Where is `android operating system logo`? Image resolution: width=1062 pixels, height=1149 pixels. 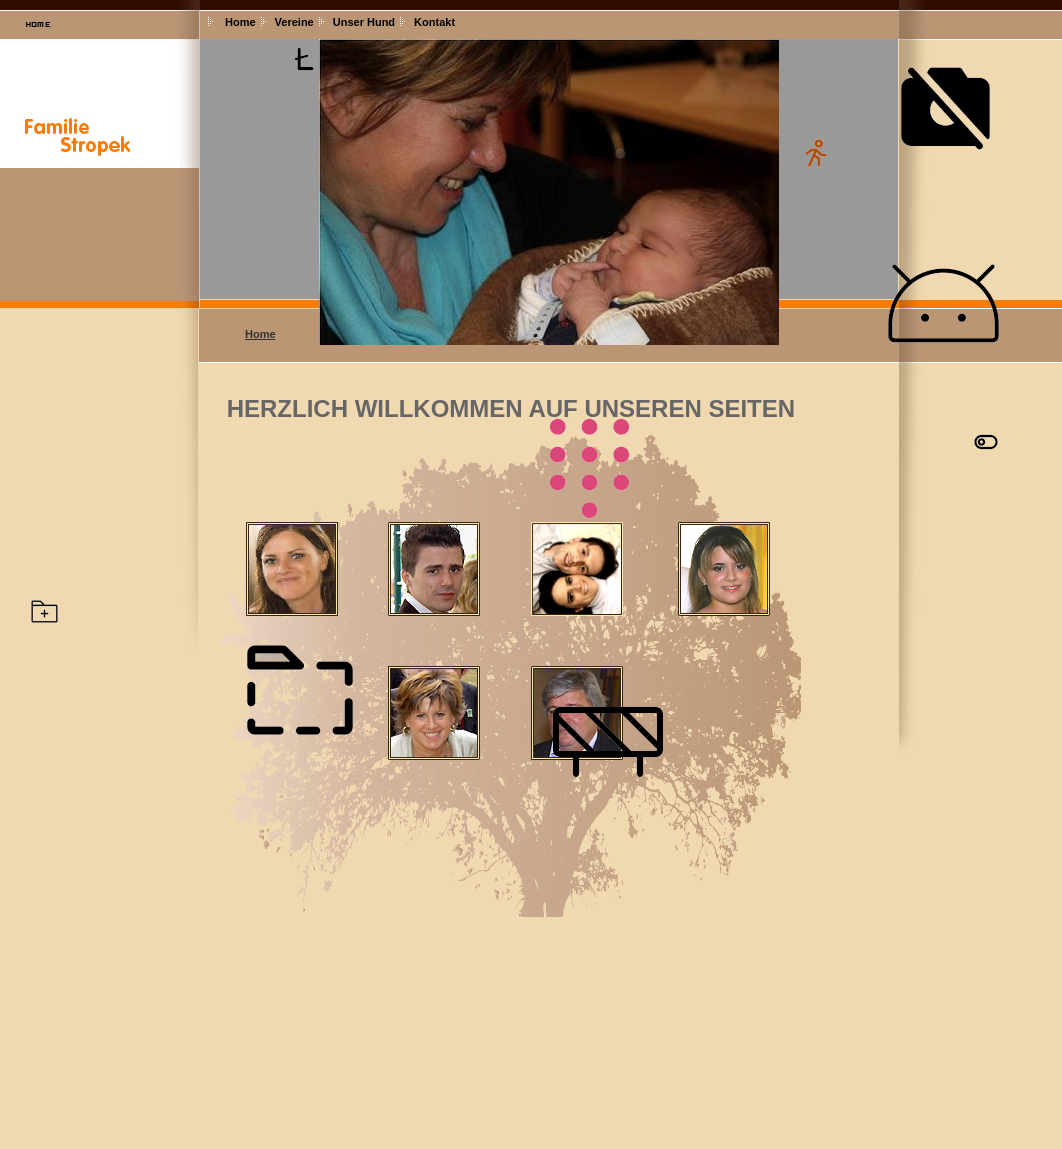
android operating system logo is located at coordinates (943, 307).